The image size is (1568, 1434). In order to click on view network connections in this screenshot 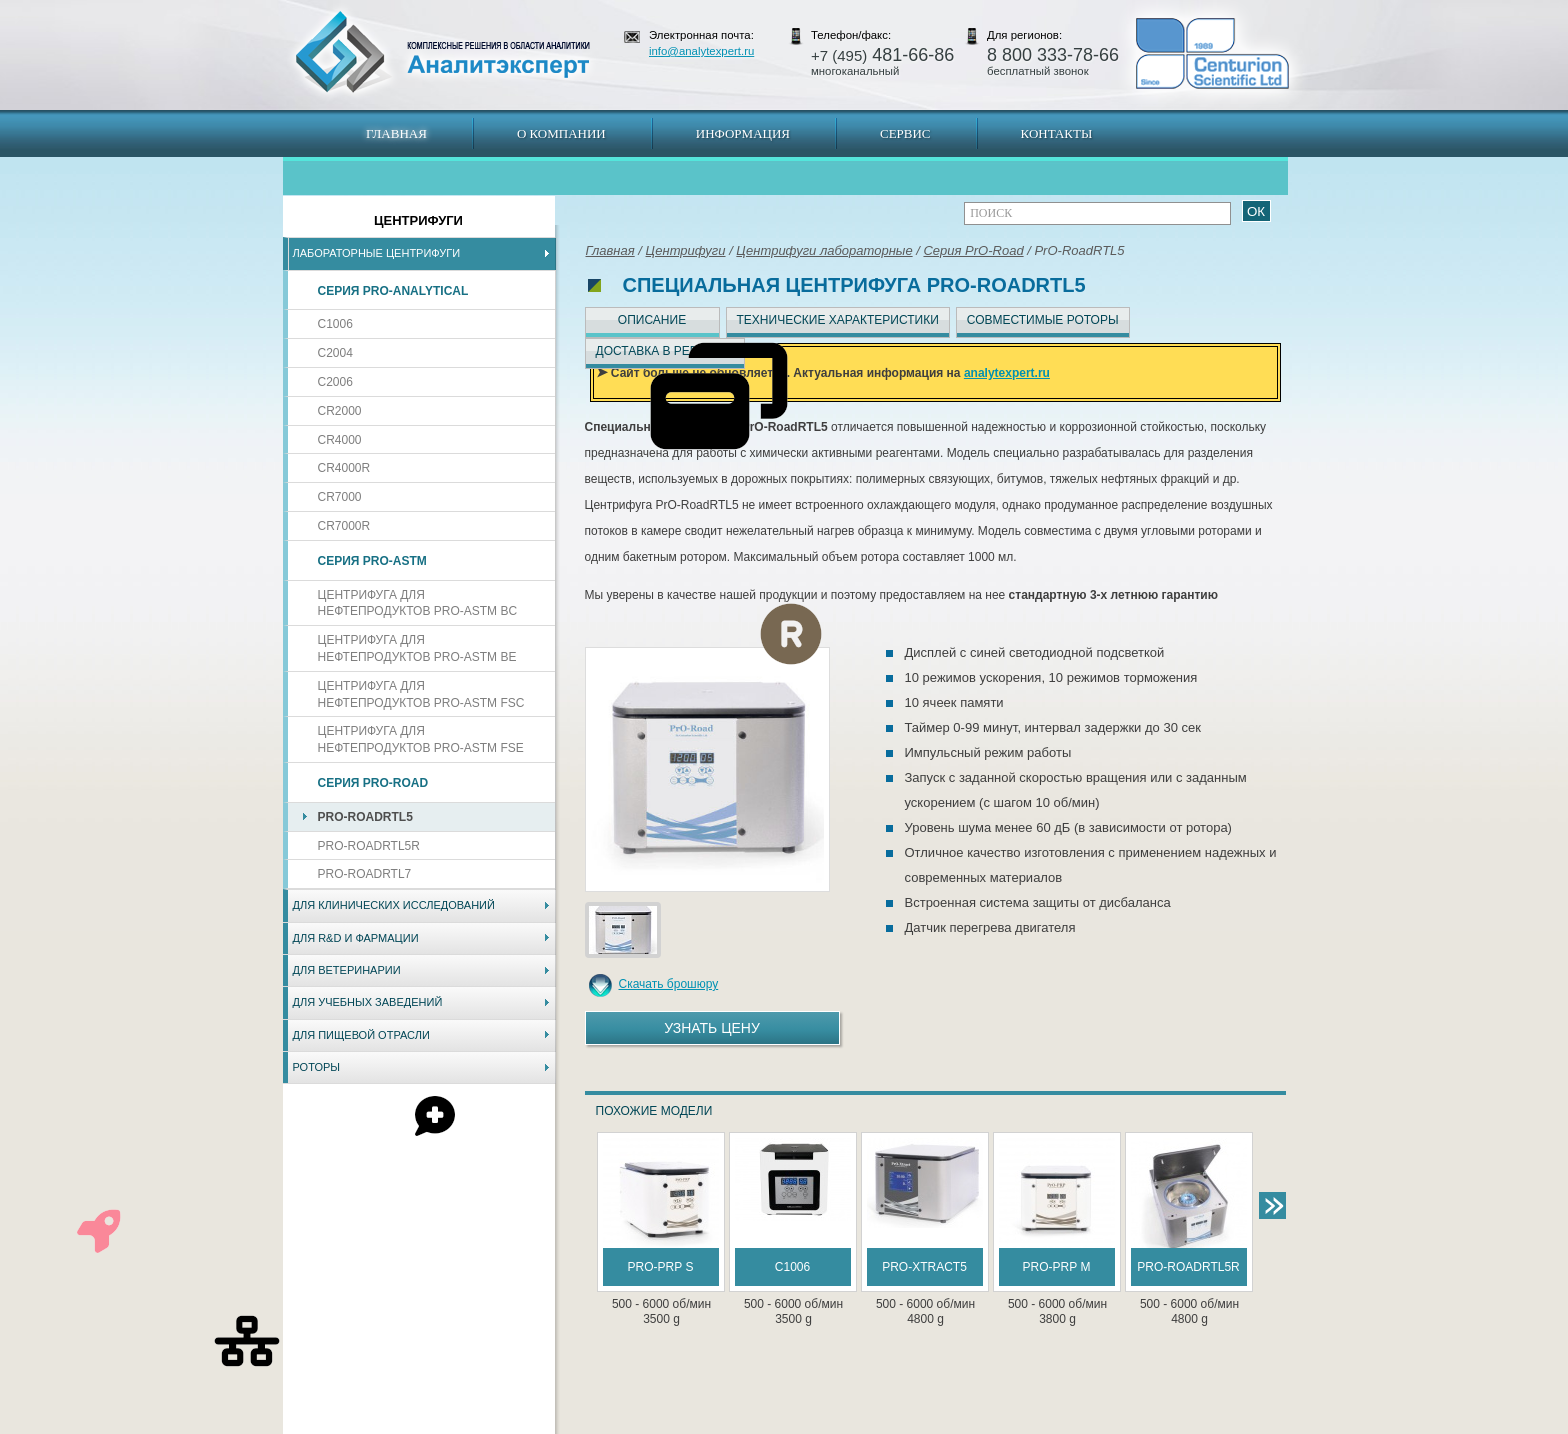, I will do `click(247, 1341)`.